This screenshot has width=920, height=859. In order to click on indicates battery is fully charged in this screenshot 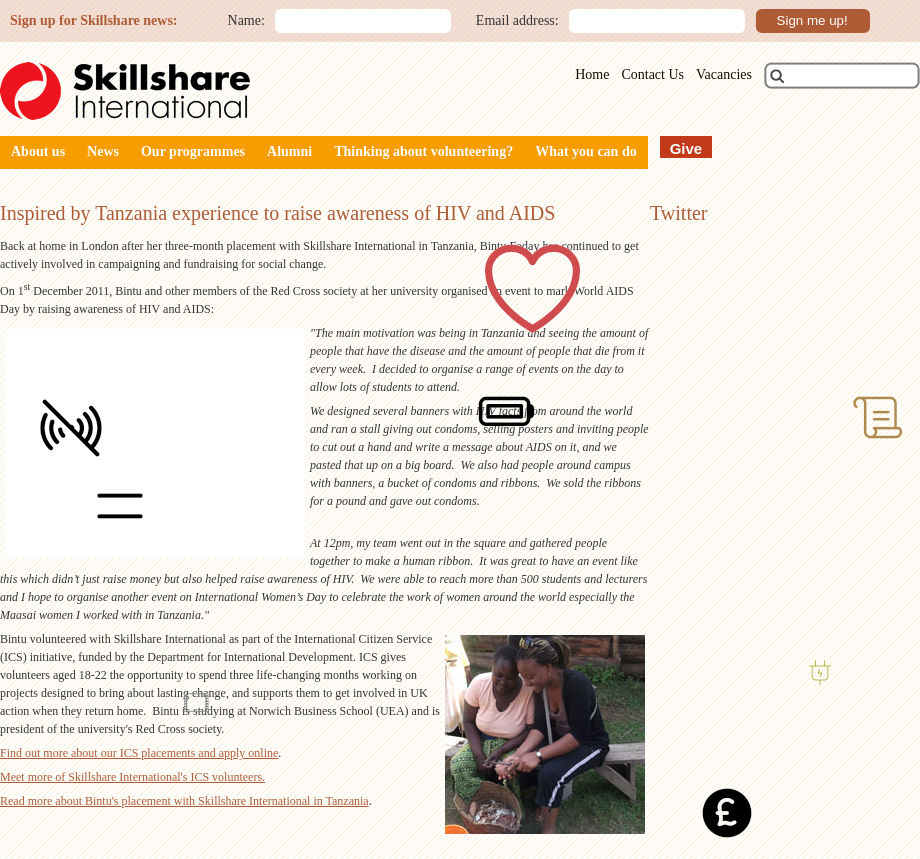, I will do `click(506, 409)`.